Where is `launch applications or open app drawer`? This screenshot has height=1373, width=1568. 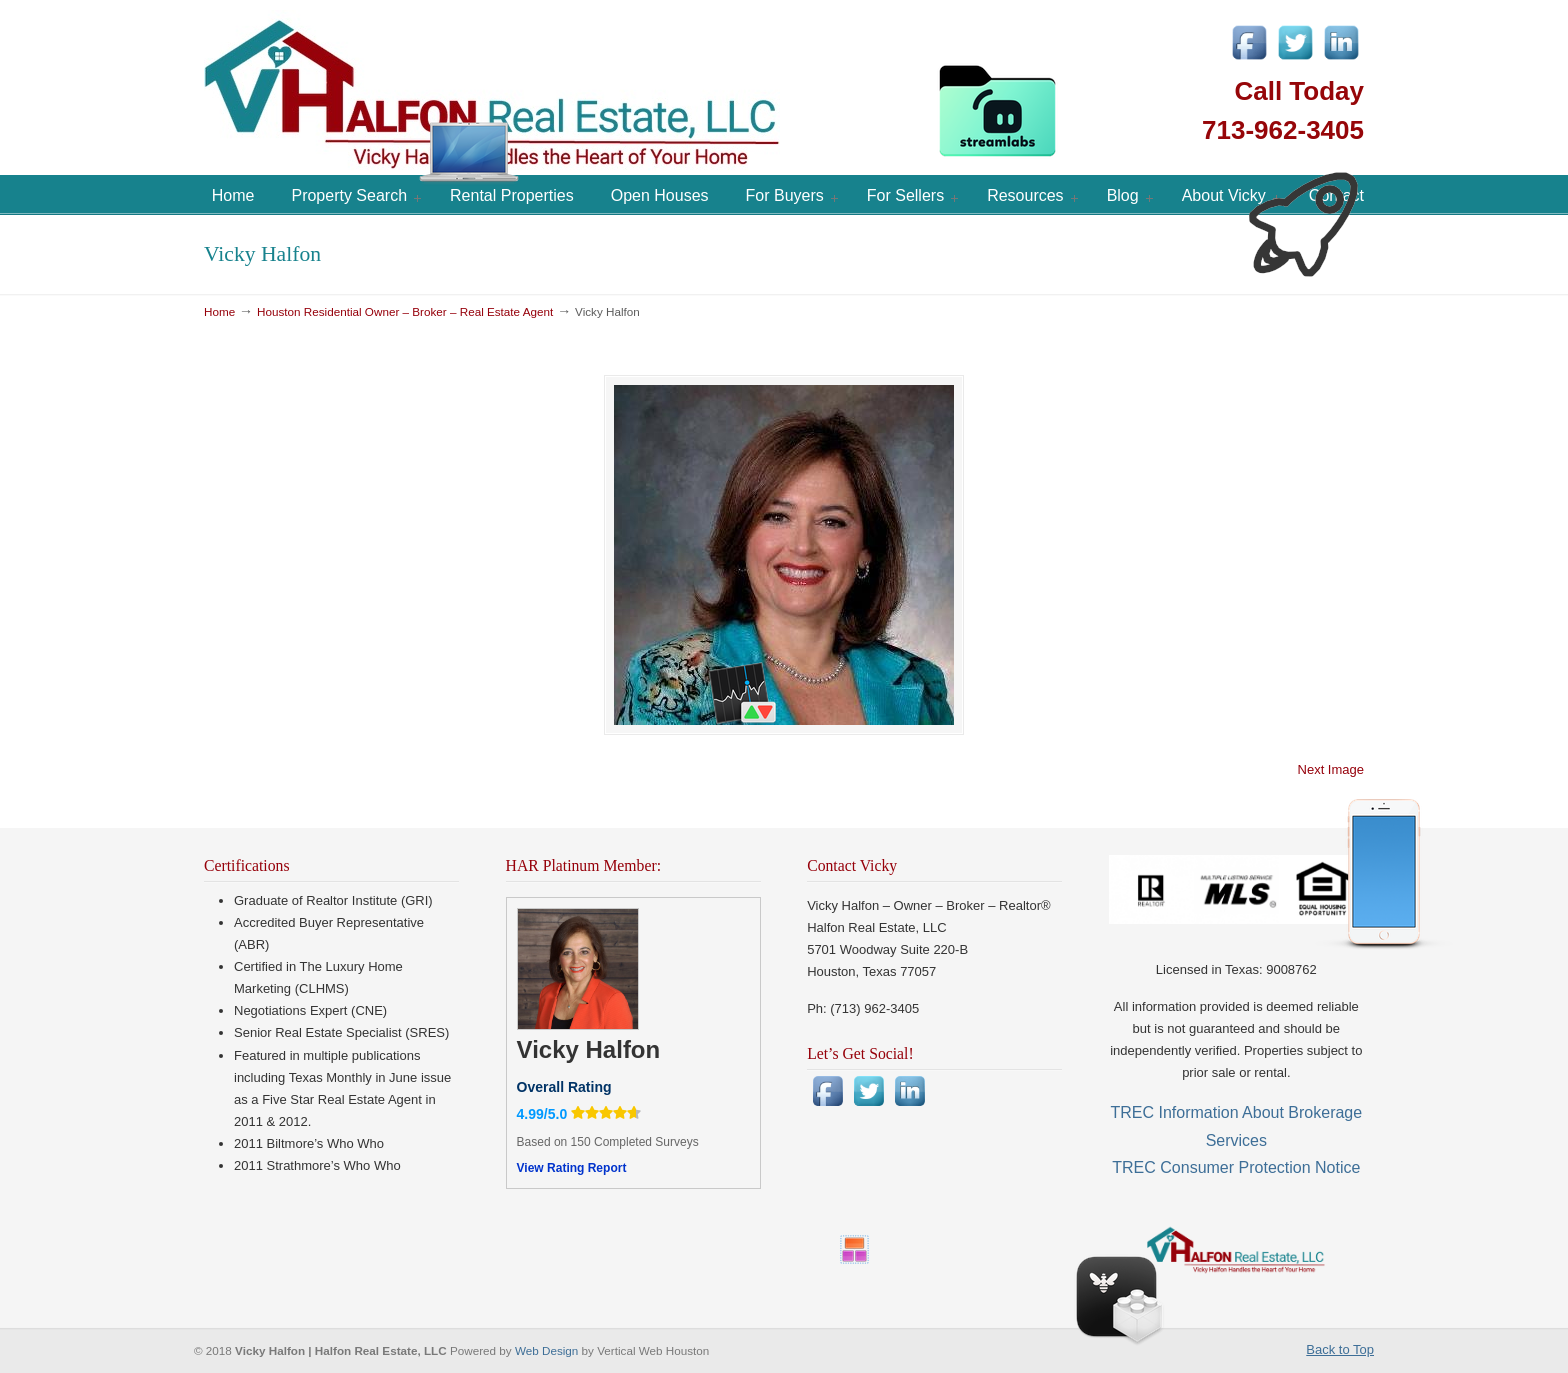
launch applications or open app drawer is located at coordinates (1303, 224).